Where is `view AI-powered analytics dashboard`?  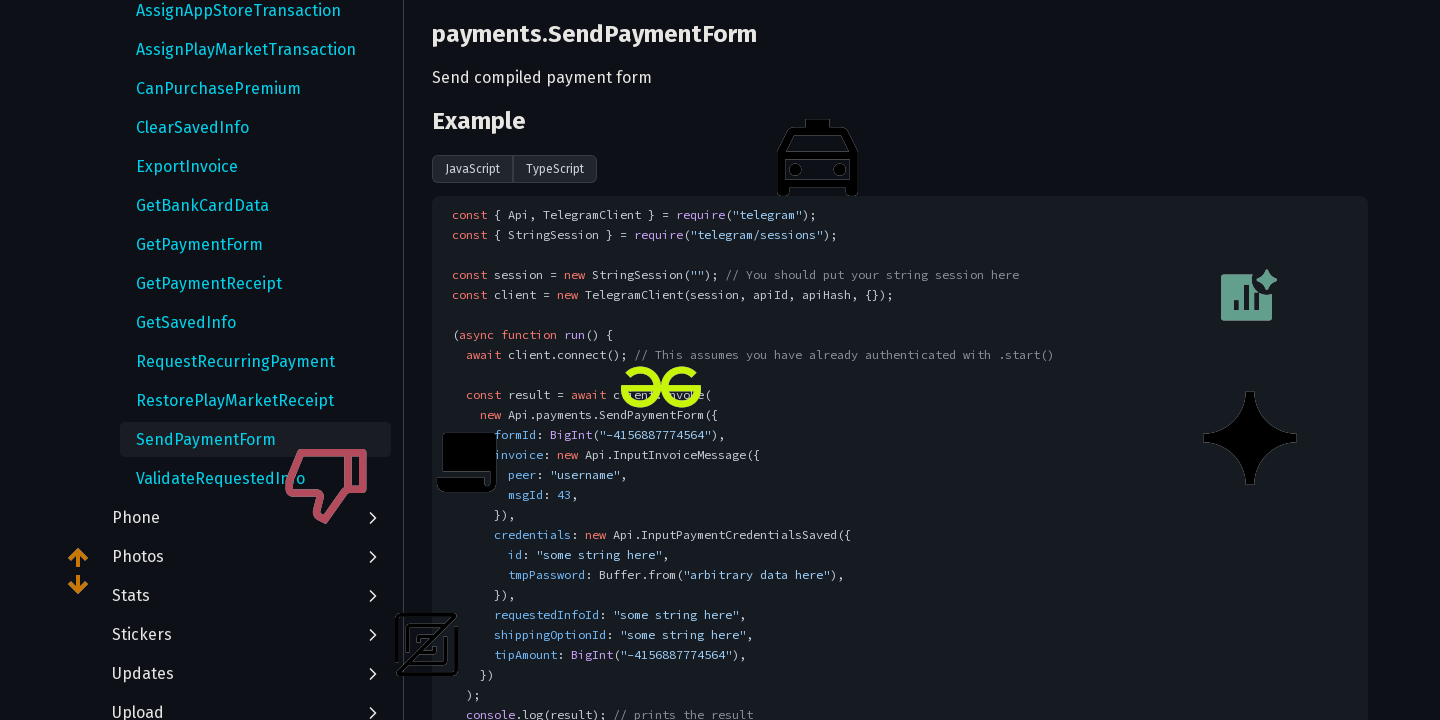 view AI-powered analytics dashboard is located at coordinates (1246, 297).